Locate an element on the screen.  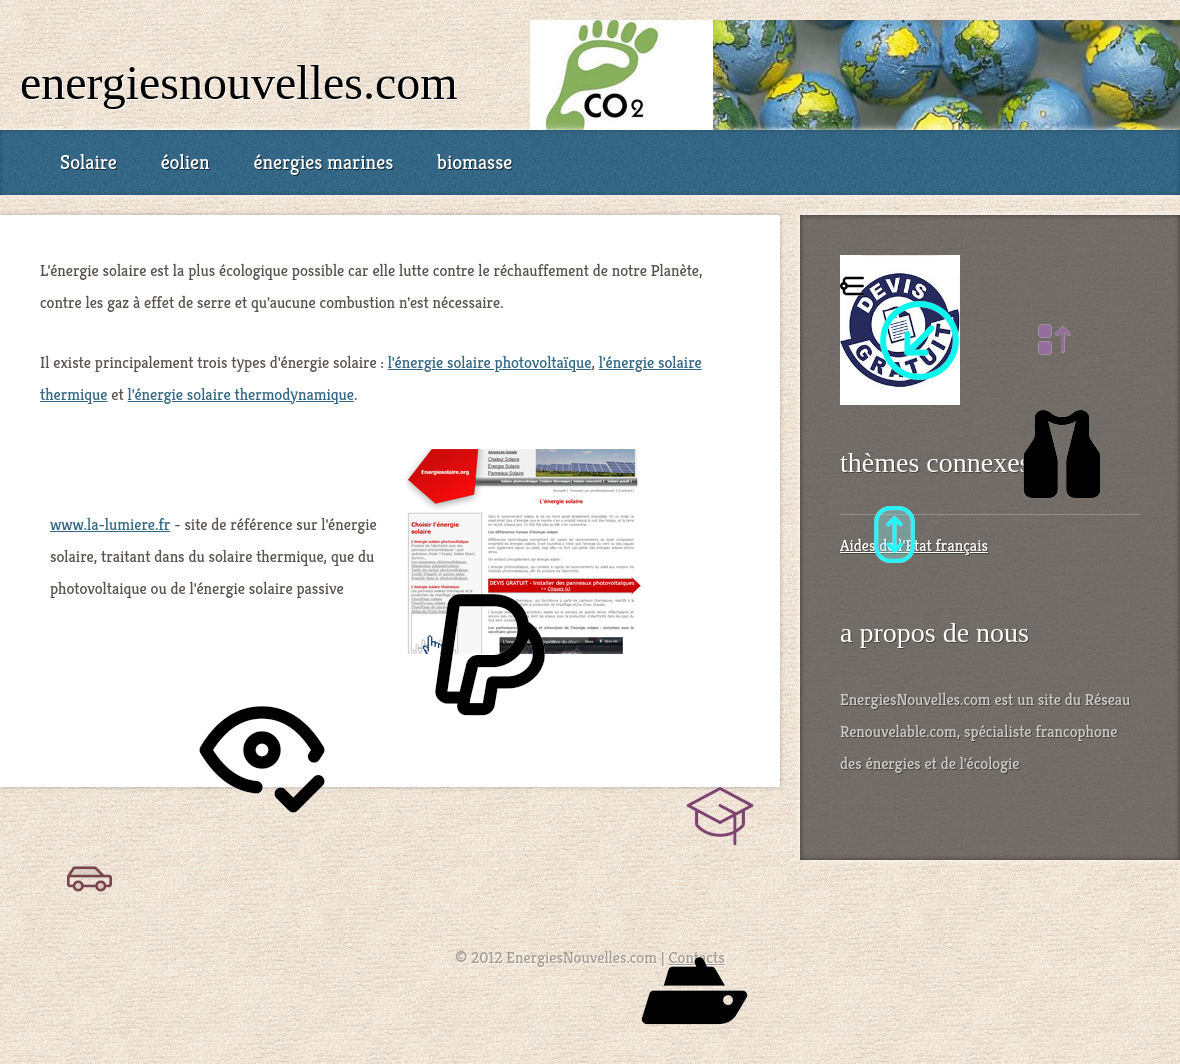
access vehicle or car settings is located at coordinates (89, 877).